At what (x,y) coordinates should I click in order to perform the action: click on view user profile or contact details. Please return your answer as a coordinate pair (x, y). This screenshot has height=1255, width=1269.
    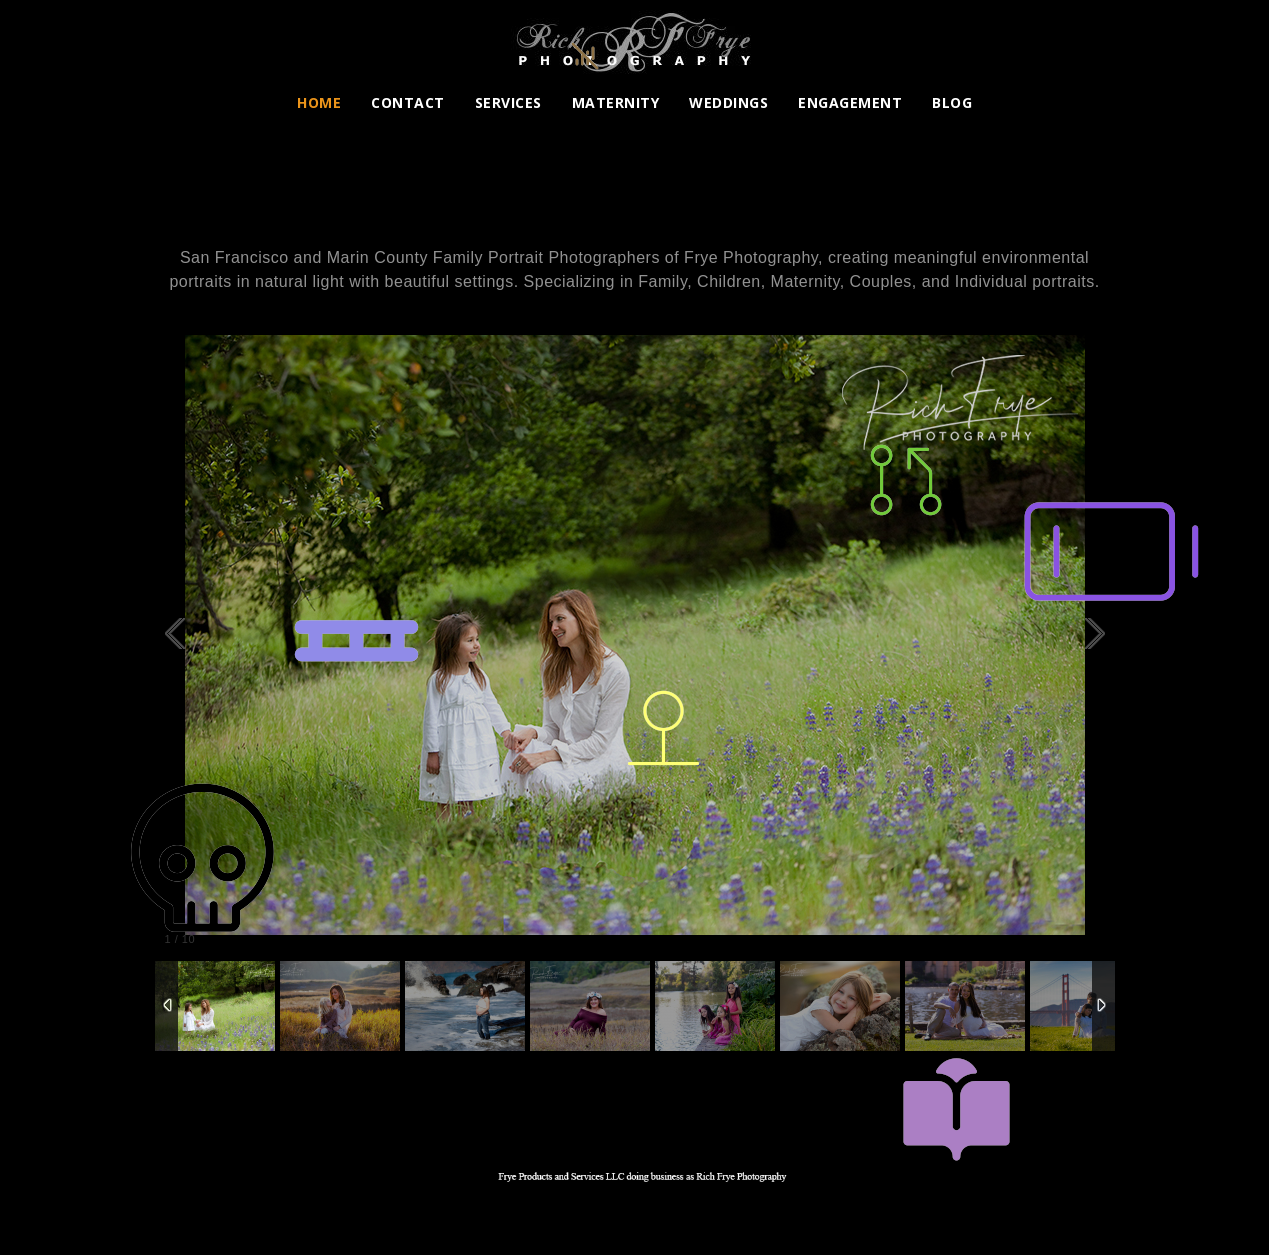
    Looking at the image, I should click on (956, 1107).